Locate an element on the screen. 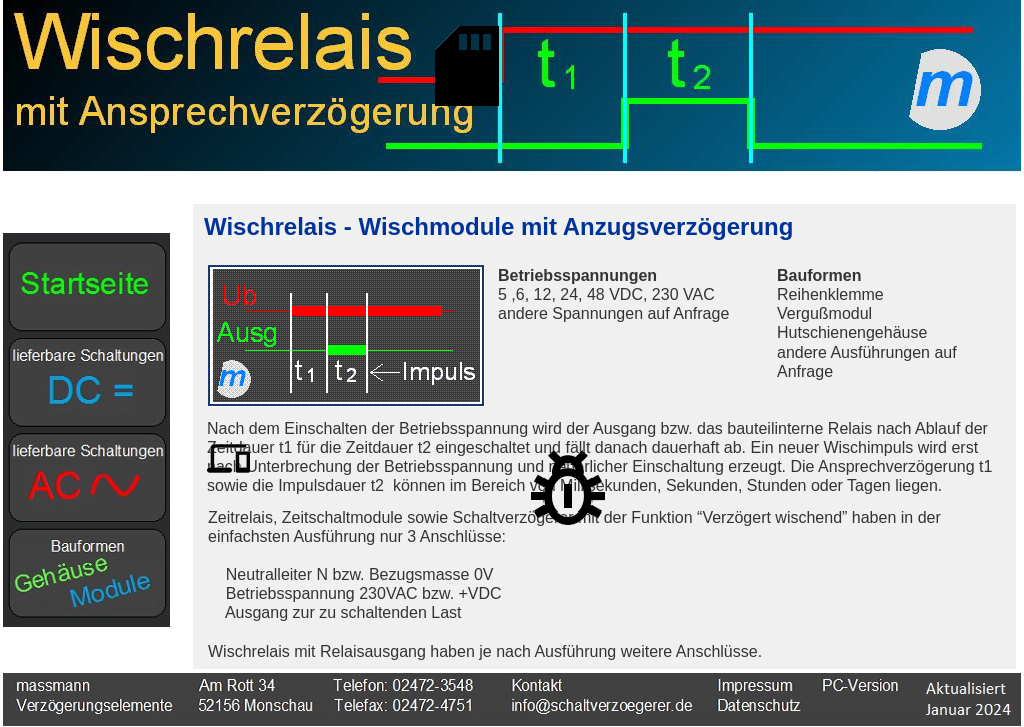  access sd card storage is located at coordinates (467, 66).